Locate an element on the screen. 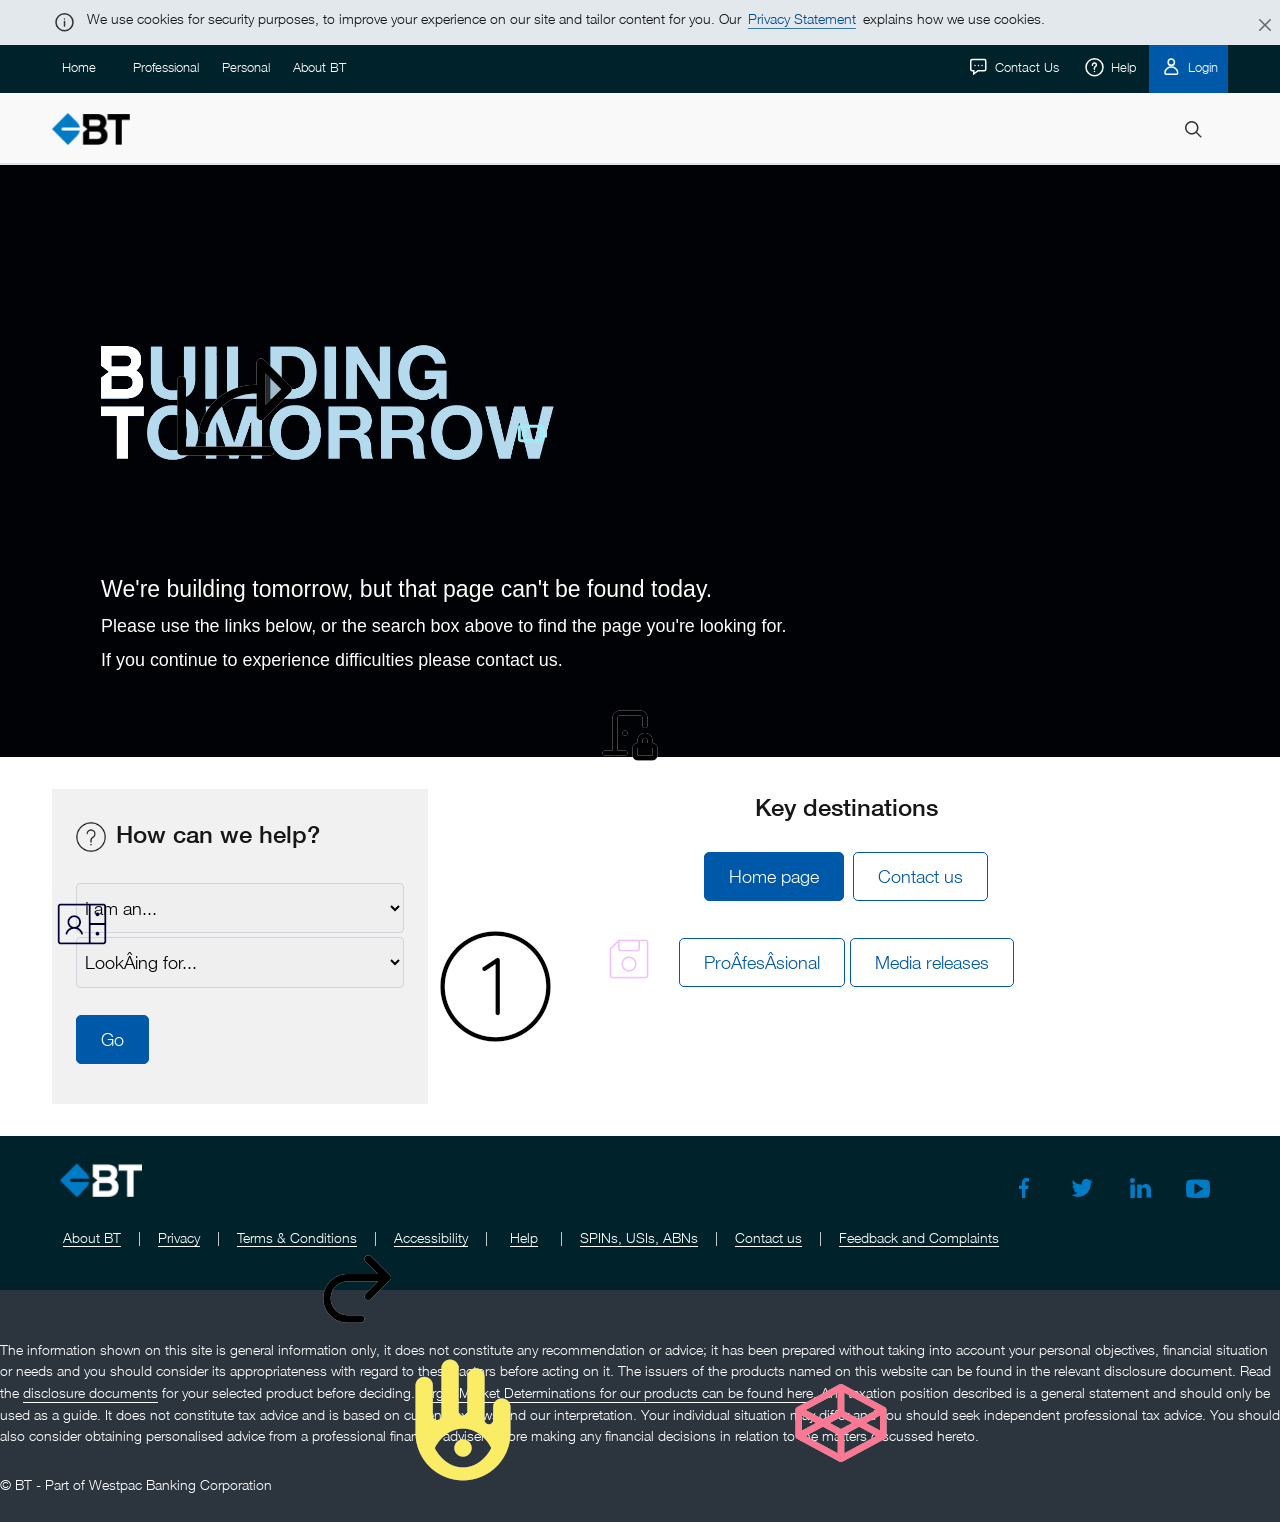 This screenshot has height=1522, width=1280. redo the last undone action is located at coordinates (357, 1289).